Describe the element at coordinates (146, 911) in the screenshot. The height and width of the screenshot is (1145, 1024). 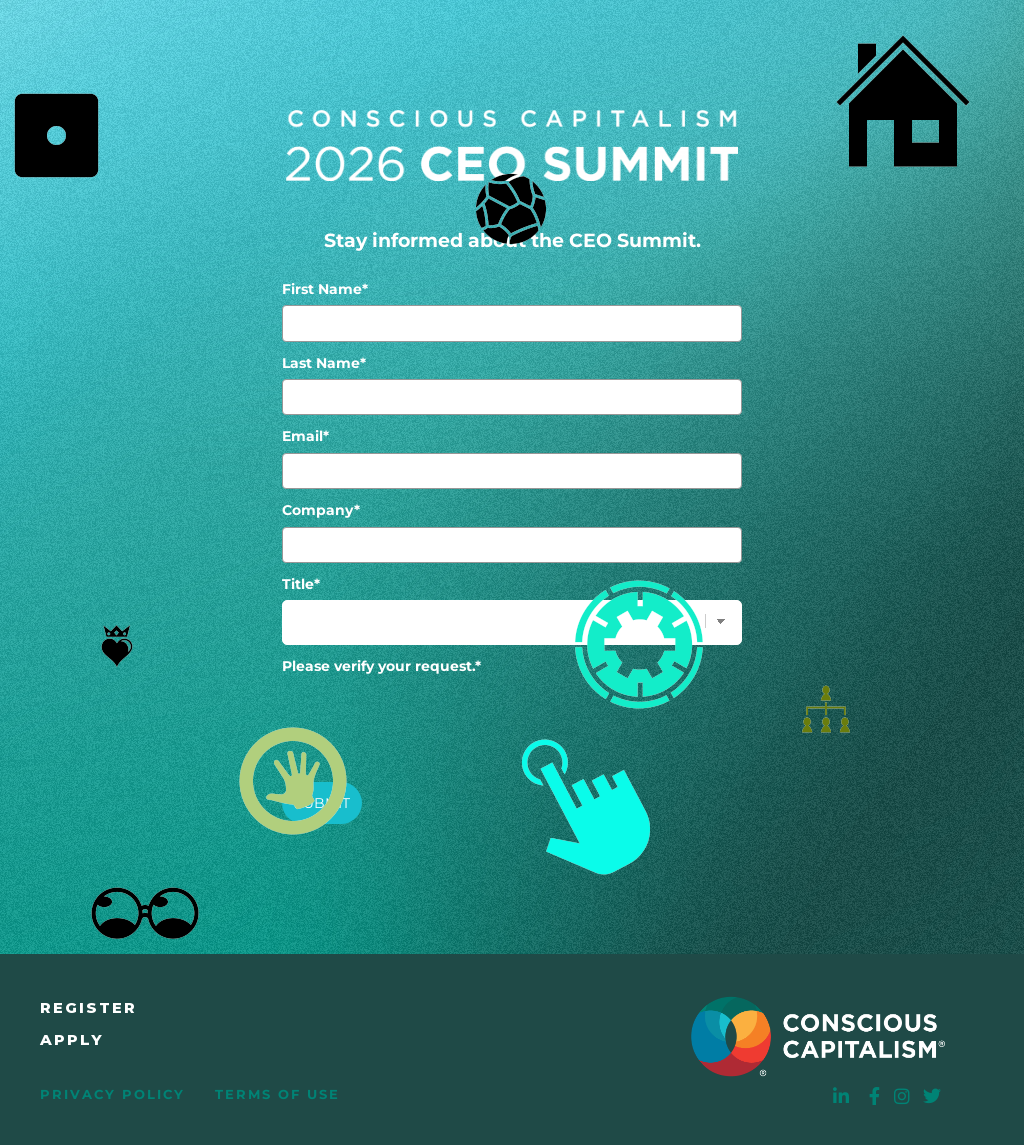
I see `toggle visual accessibility settings` at that location.